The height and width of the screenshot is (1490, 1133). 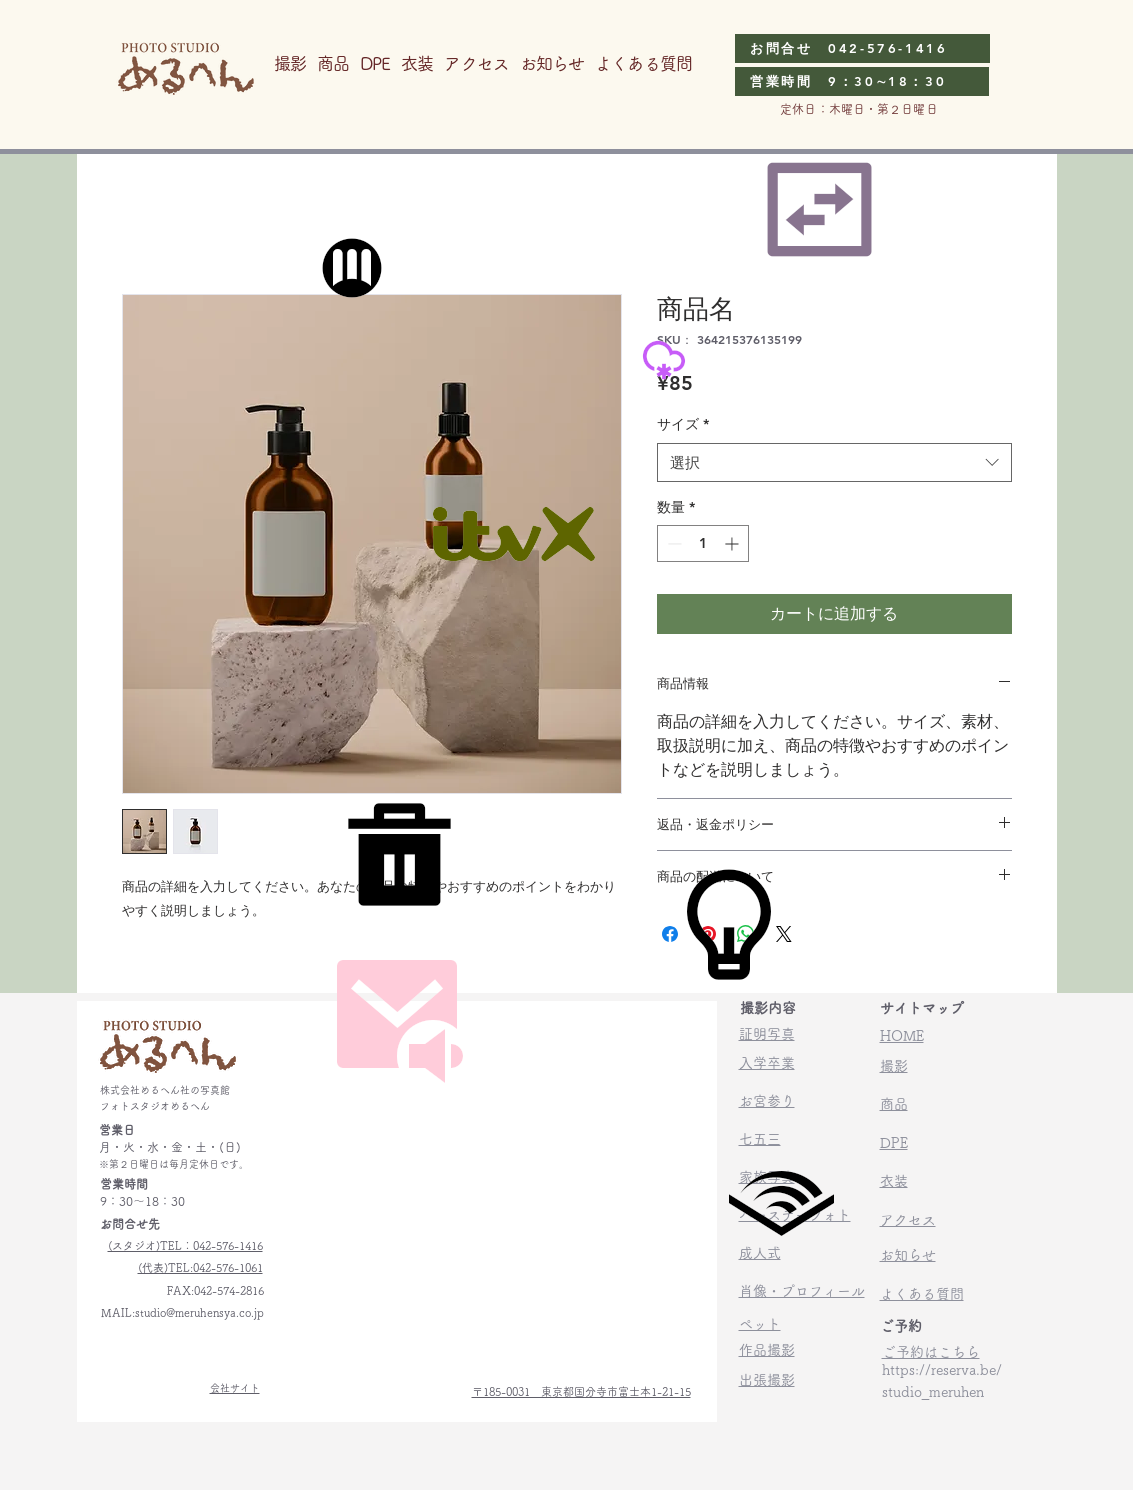 What do you see at coordinates (729, 922) in the screenshot?
I see `view tips or helpful suggestions` at bounding box center [729, 922].